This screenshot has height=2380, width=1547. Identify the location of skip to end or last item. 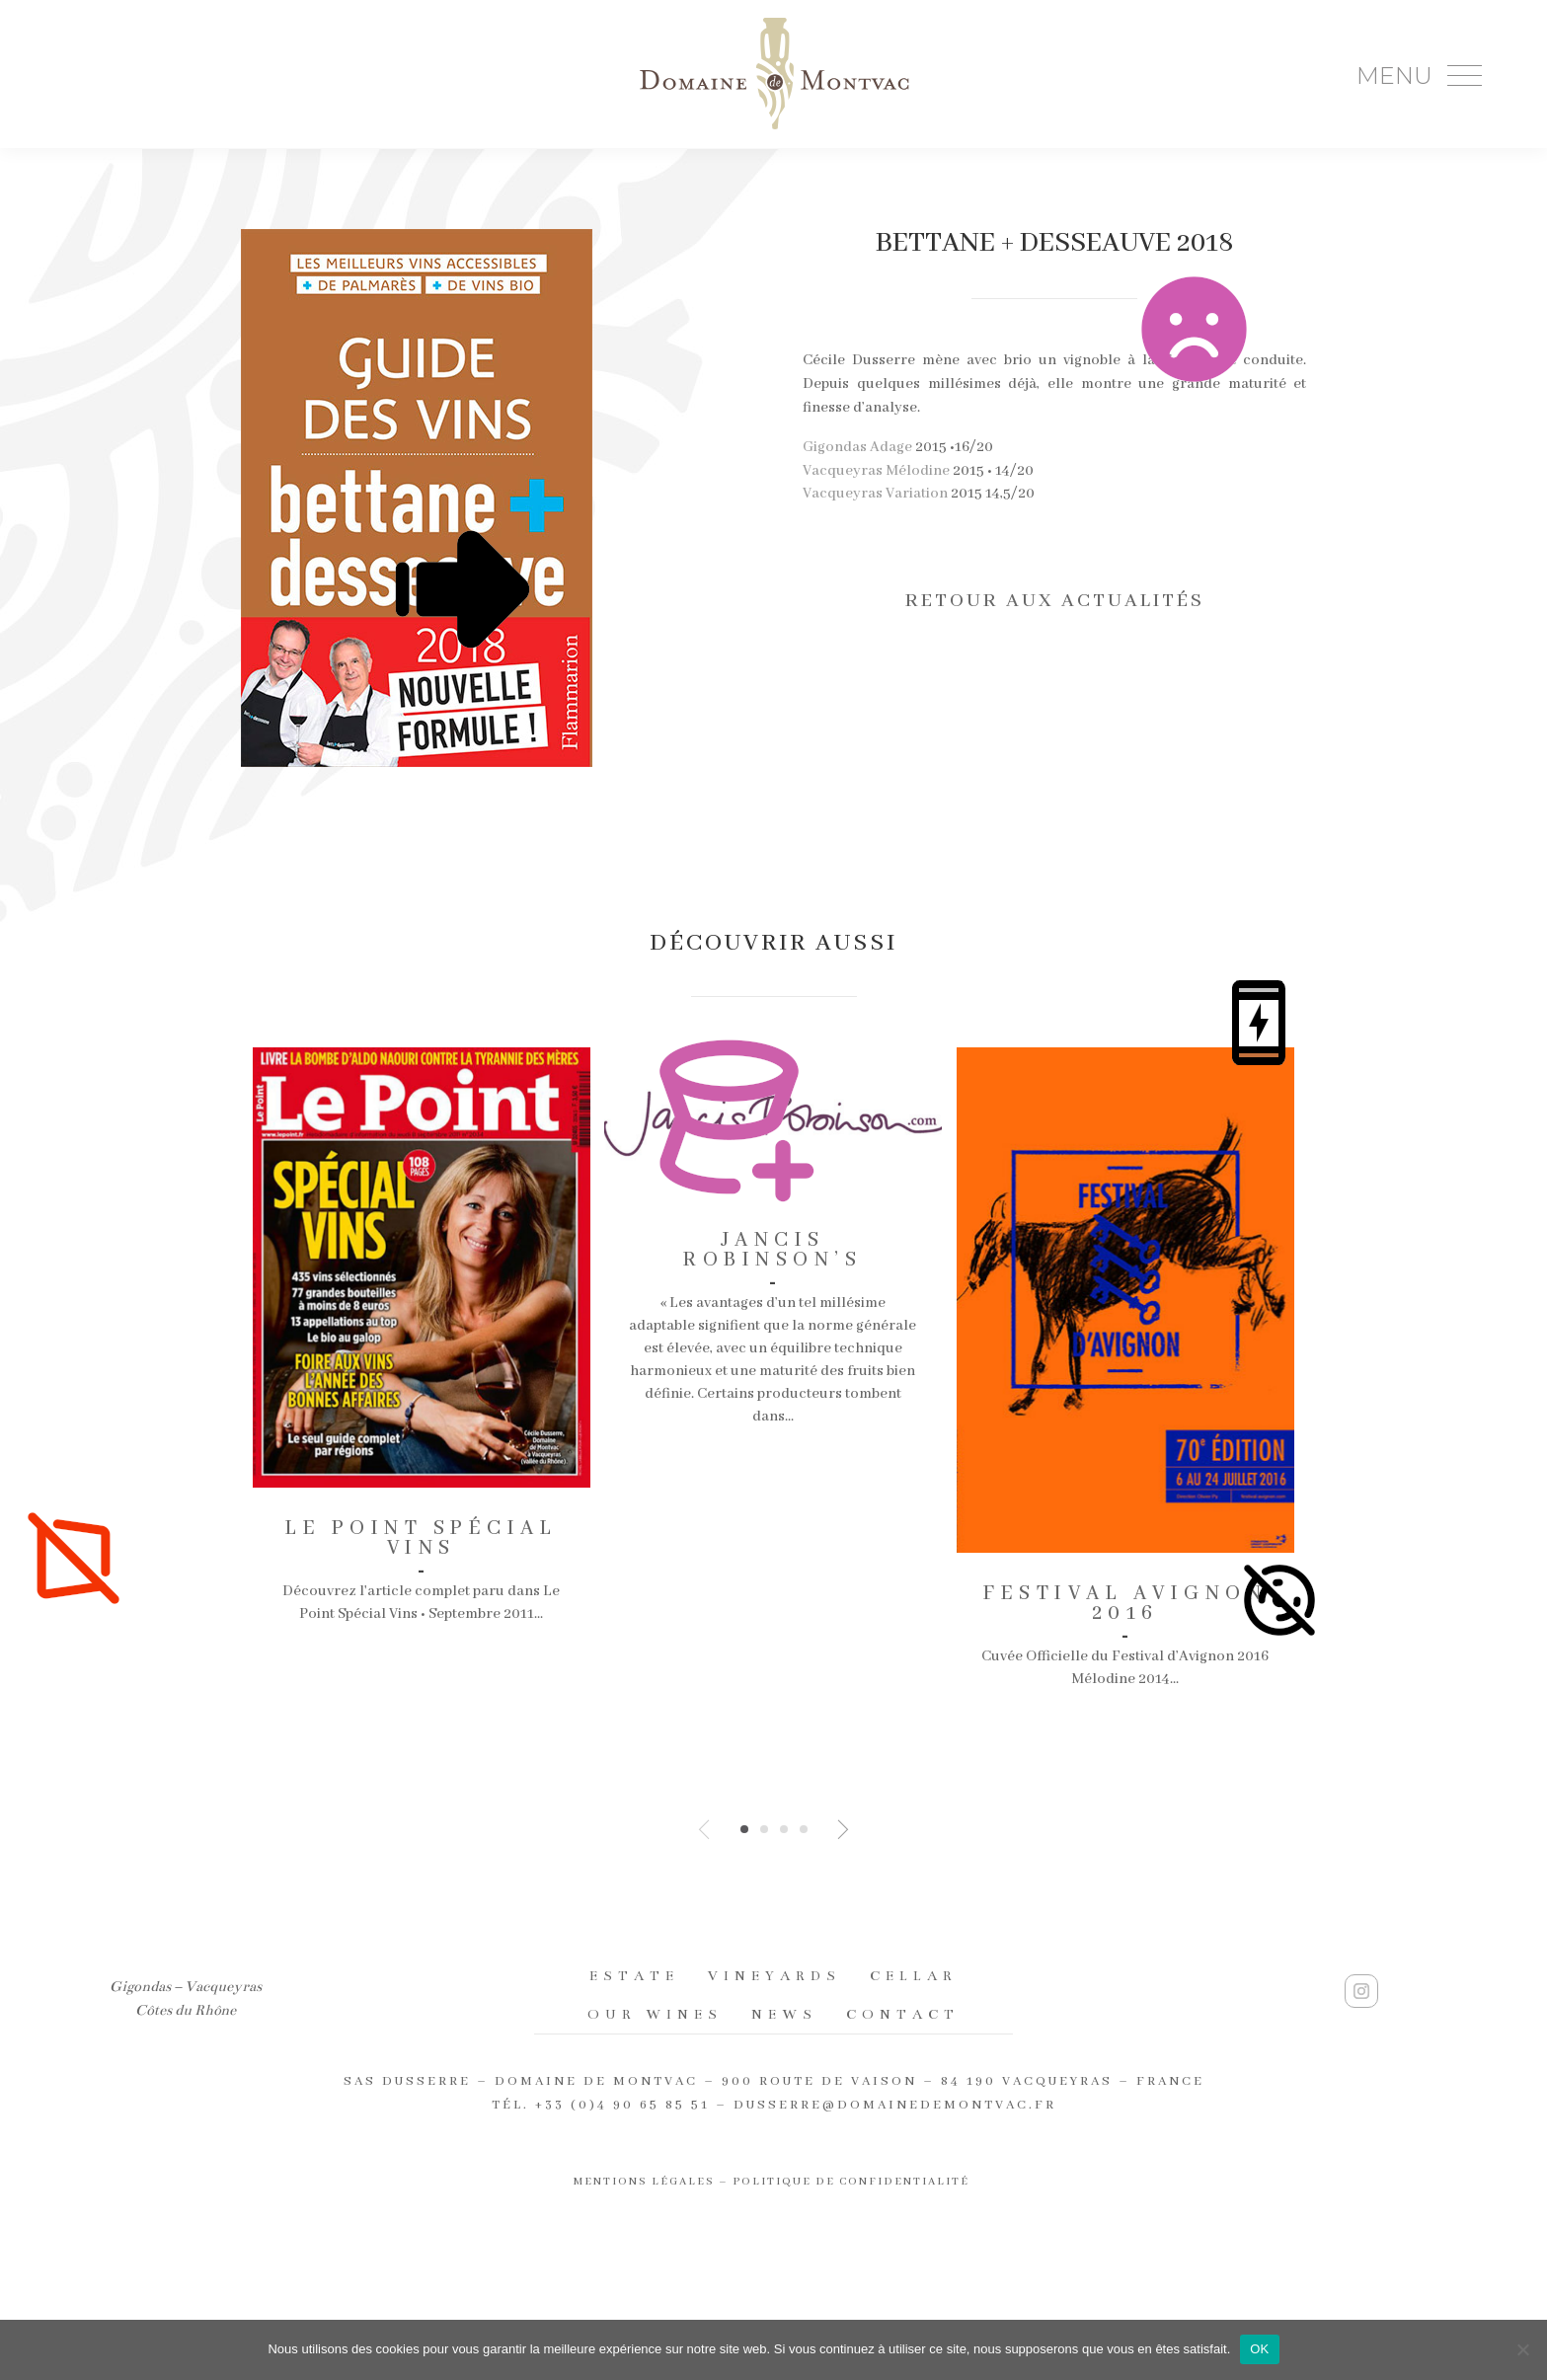
(464, 589).